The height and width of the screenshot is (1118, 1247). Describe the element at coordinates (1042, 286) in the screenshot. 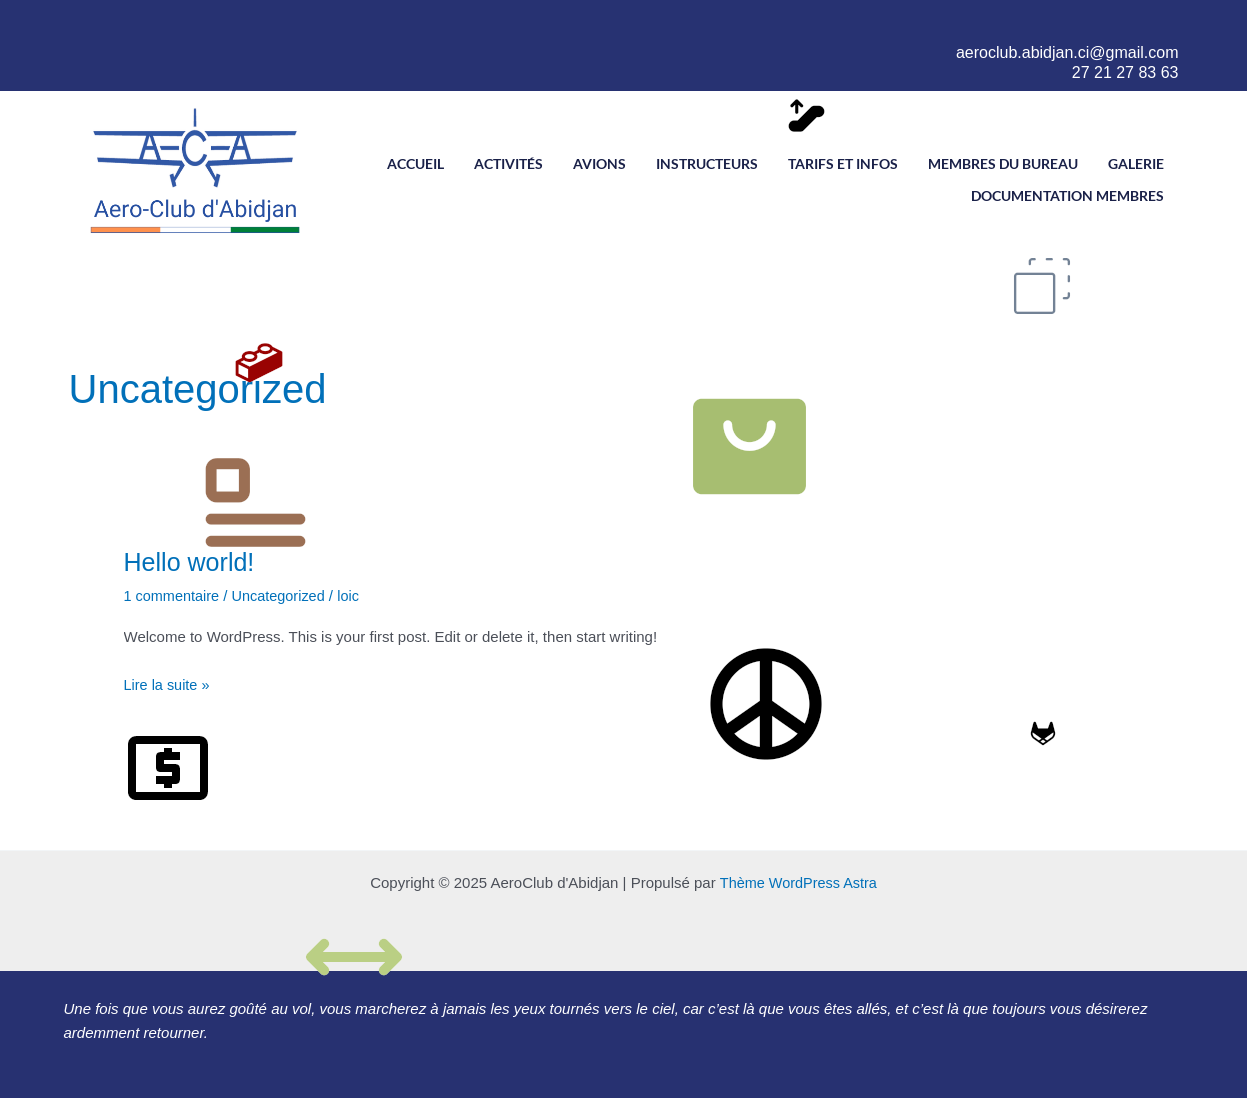

I see `send selection to background layer` at that location.